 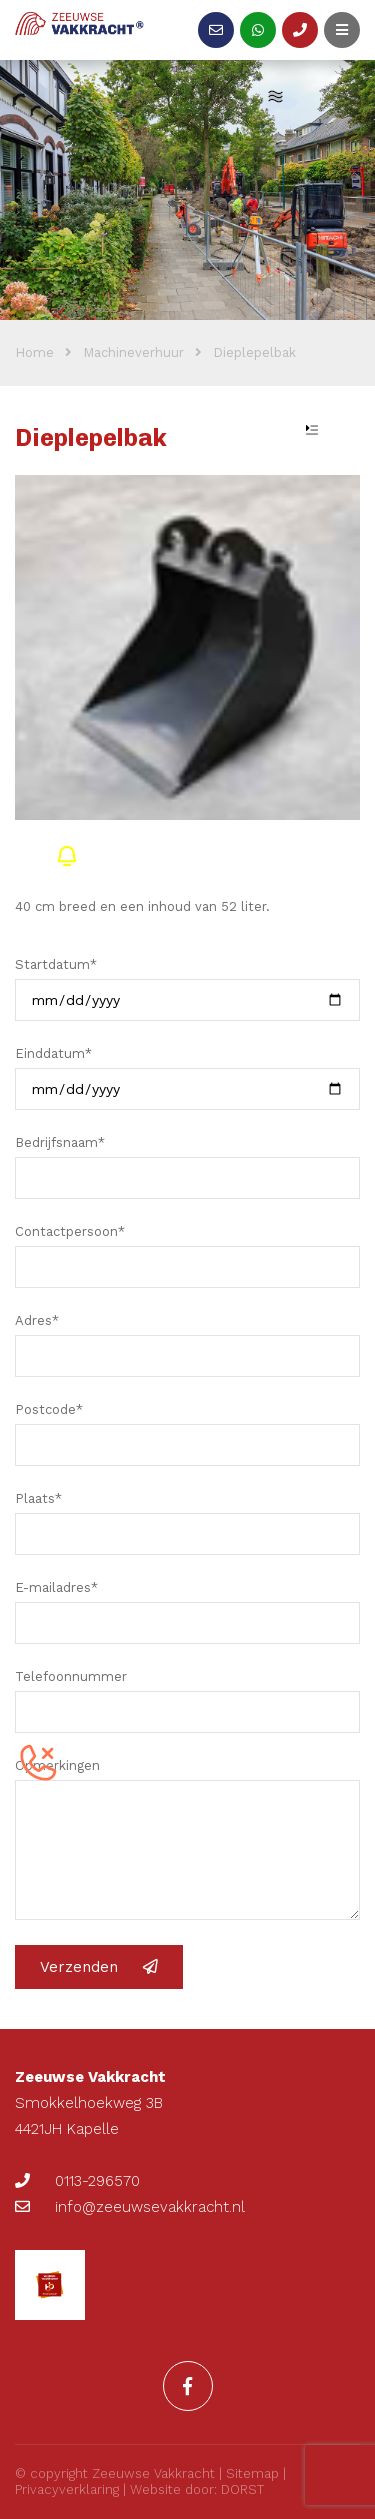 What do you see at coordinates (312, 430) in the screenshot?
I see `increase text indentation` at bounding box center [312, 430].